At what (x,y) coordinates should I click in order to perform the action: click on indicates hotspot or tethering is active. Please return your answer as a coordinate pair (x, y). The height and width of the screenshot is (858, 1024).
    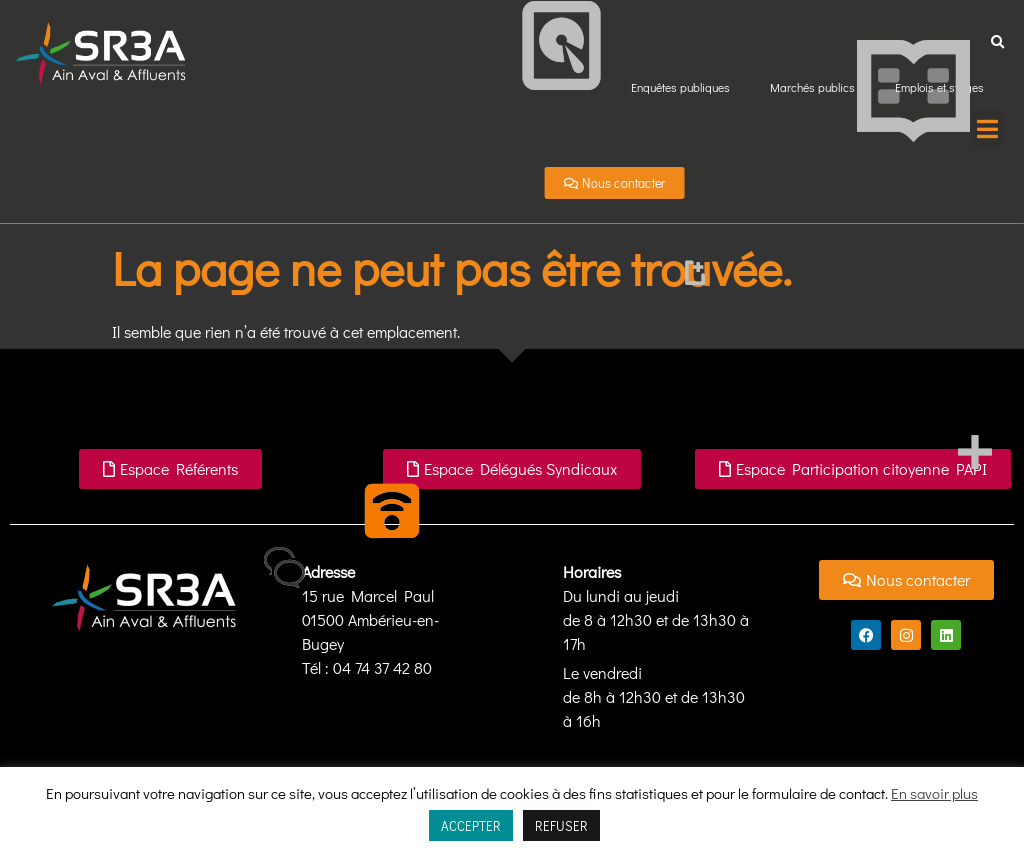
    Looking at the image, I should click on (392, 511).